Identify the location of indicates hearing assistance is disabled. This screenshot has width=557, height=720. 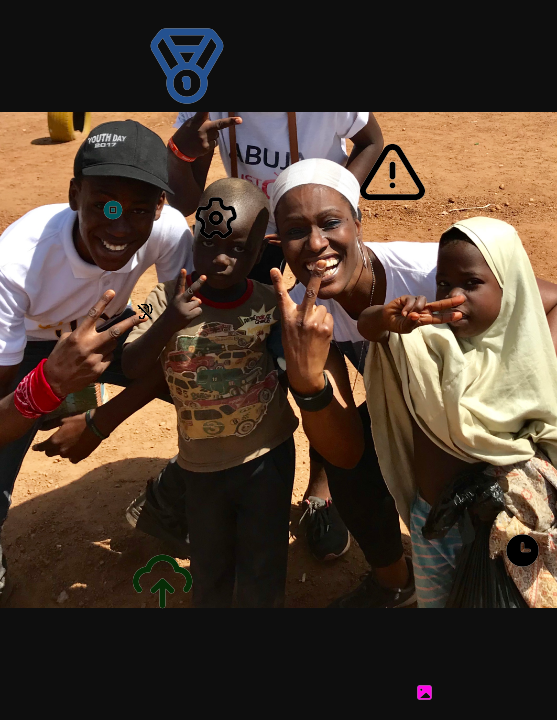
(145, 311).